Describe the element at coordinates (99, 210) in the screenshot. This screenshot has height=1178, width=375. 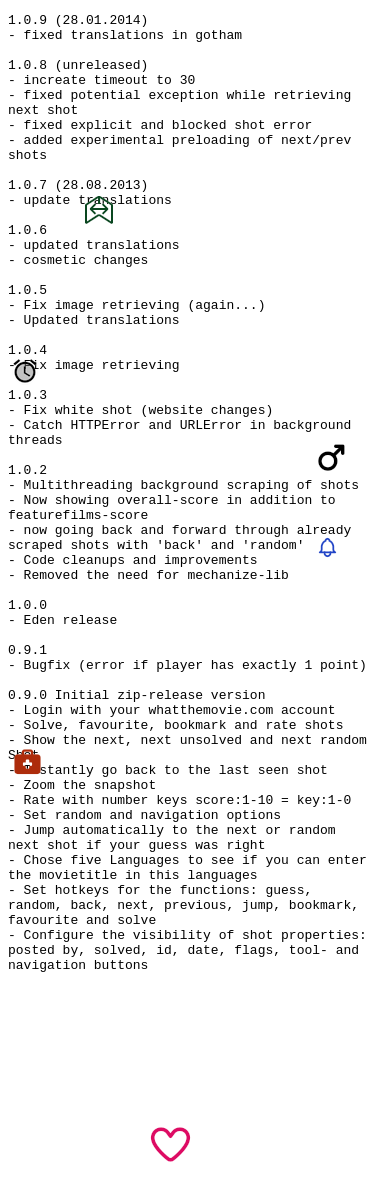
I see `mirror or flip content horizontally` at that location.